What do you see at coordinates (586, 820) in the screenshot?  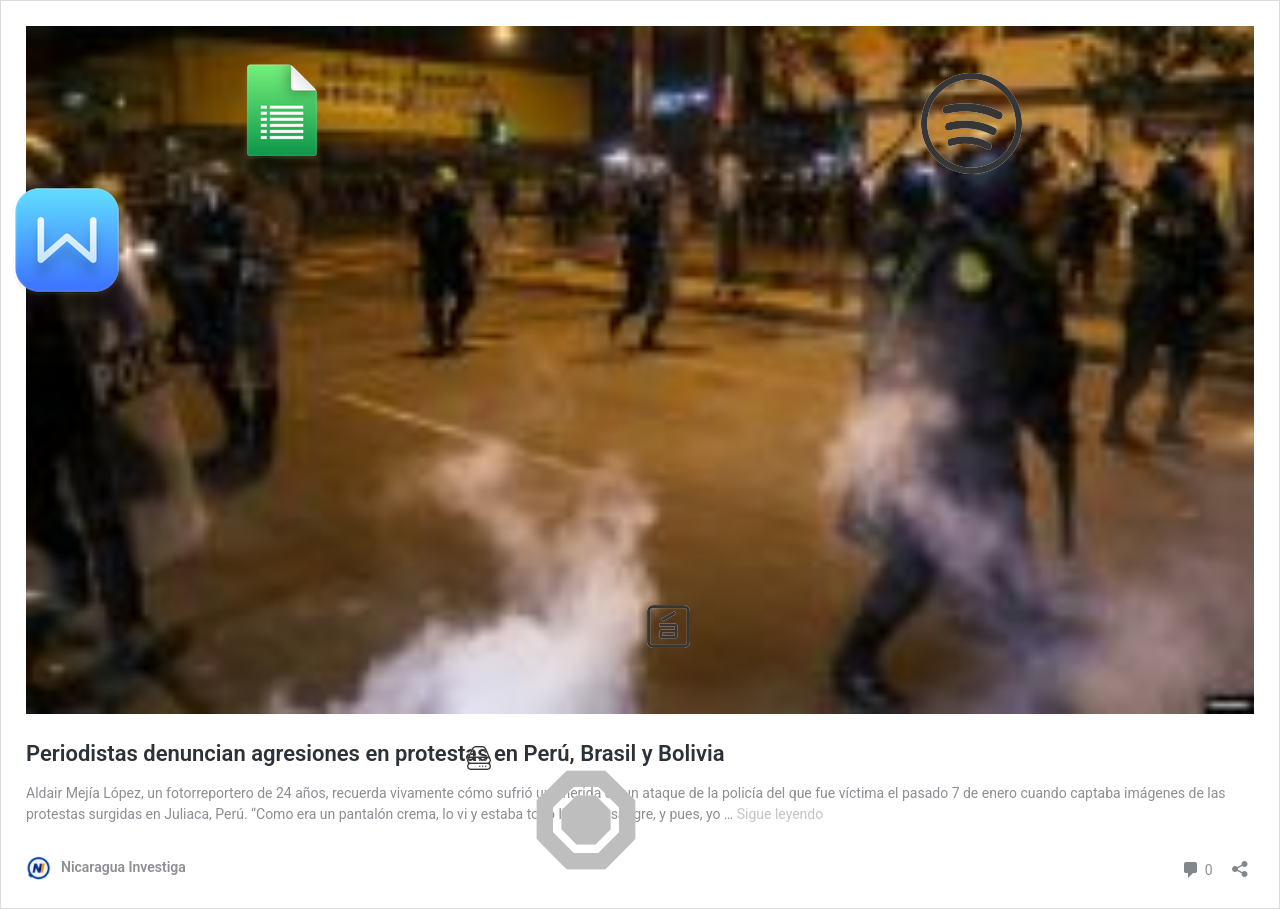 I see `stop a running process or task` at bounding box center [586, 820].